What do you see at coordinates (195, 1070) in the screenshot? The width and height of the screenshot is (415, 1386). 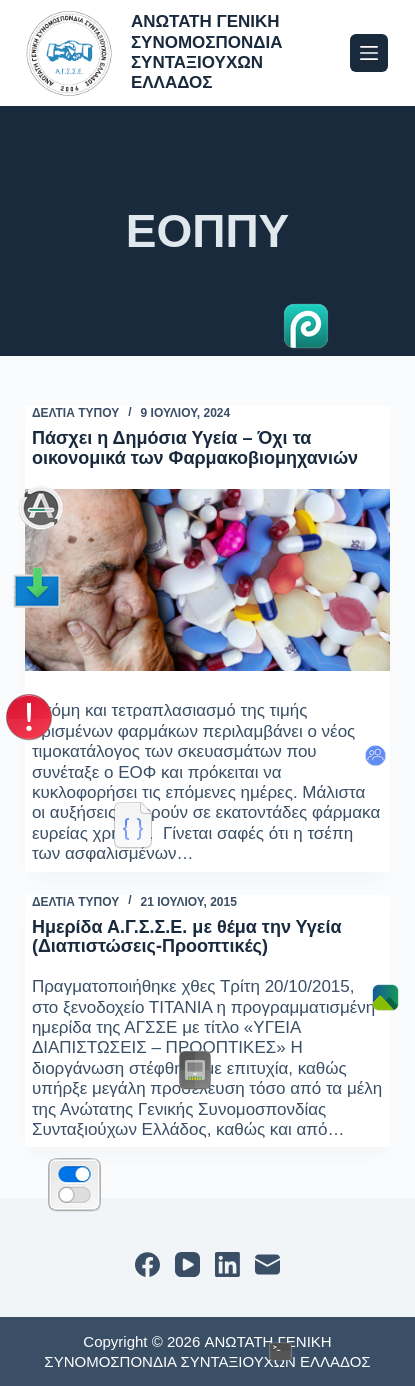 I see `sega genesis 32x rom file` at bounding box center [195, 1070].